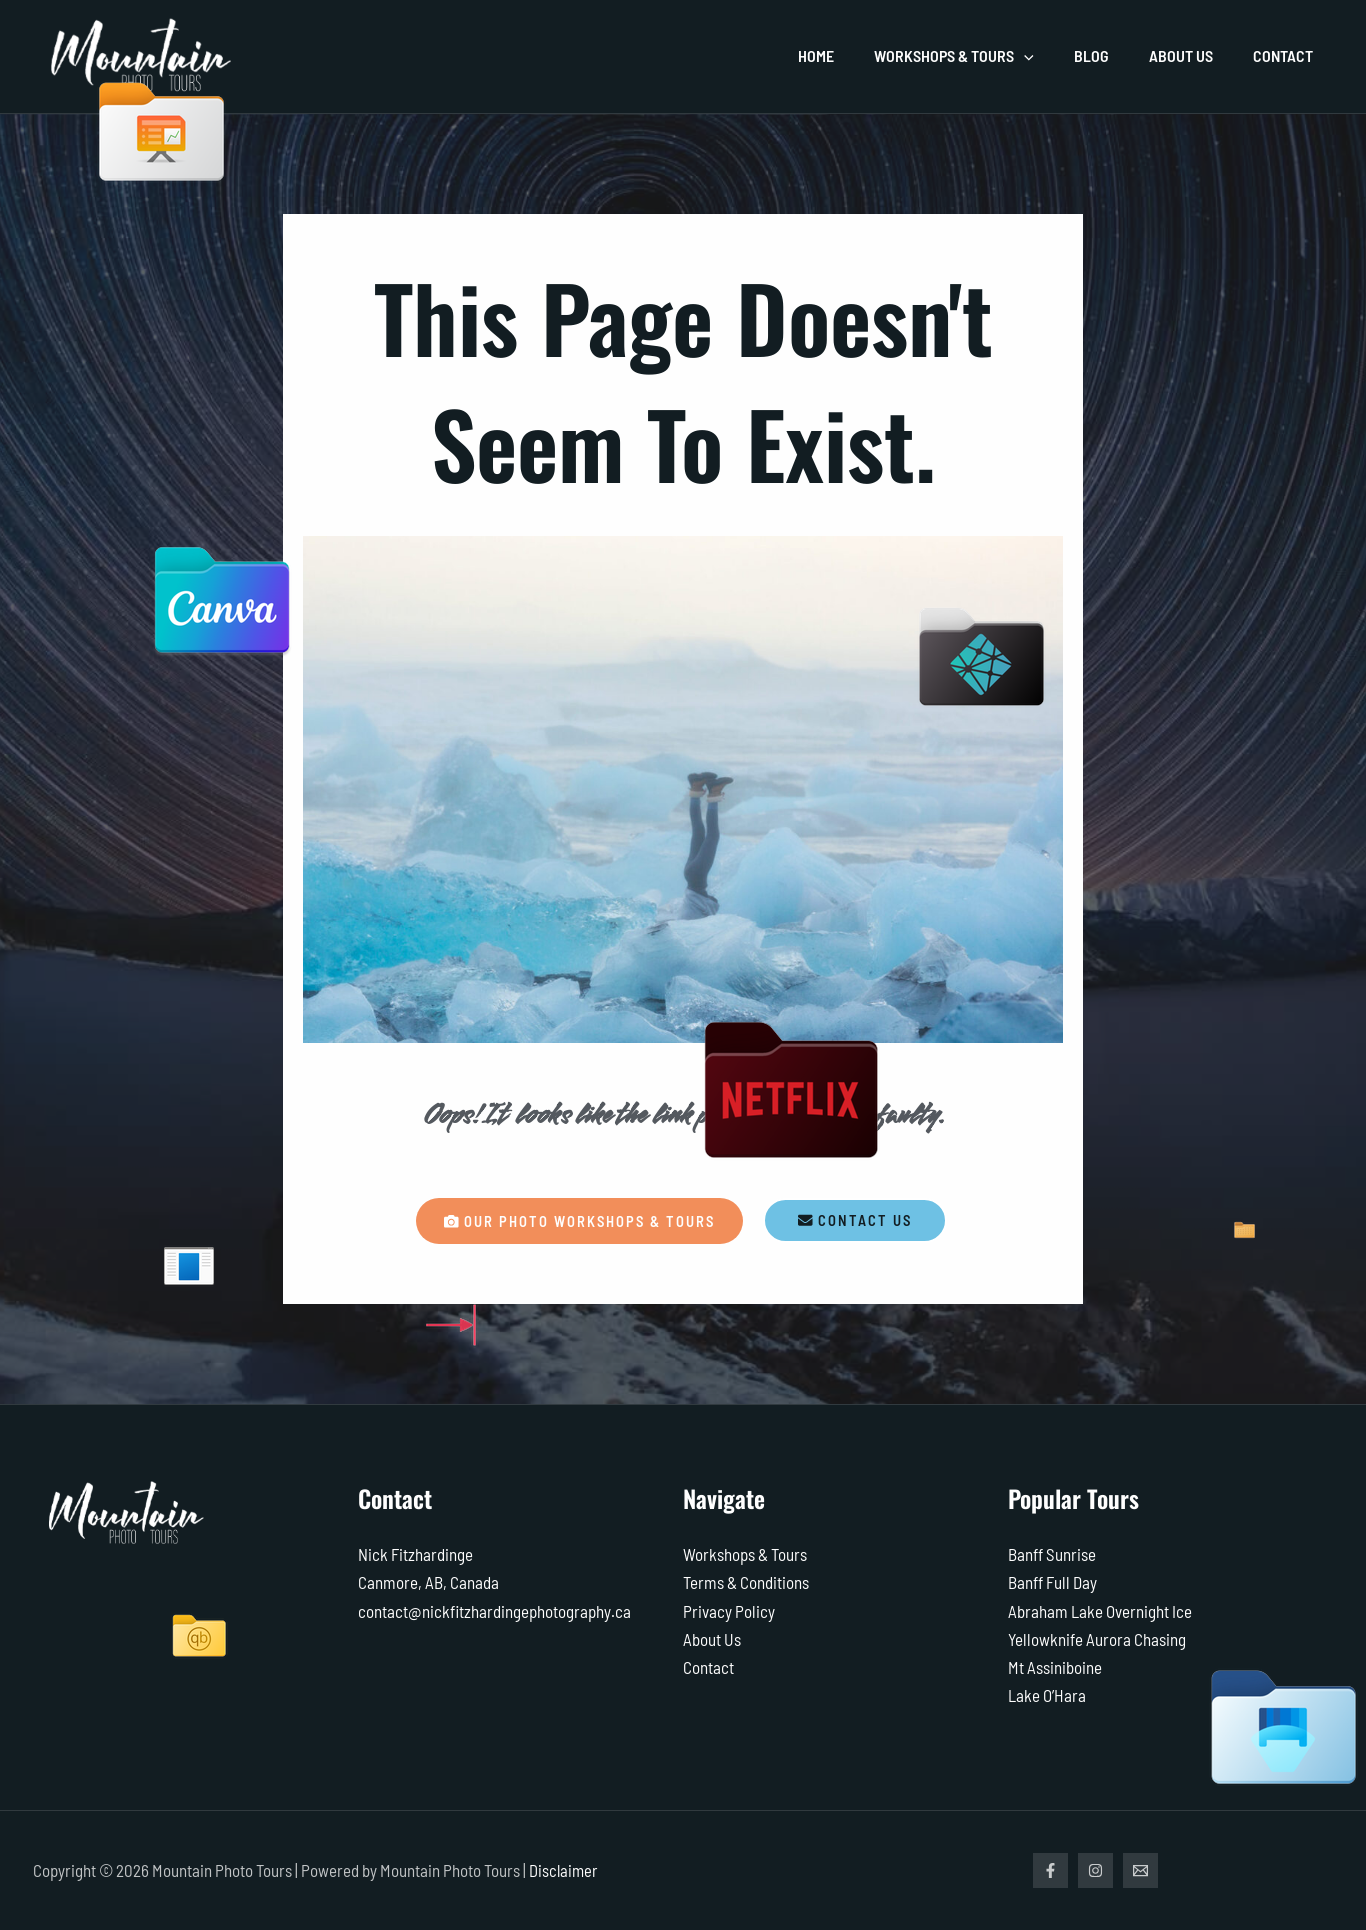 The height and width of the screenshot is (1930, 1366). I want to click on folder containing Netlify project files, so click(981, 660).